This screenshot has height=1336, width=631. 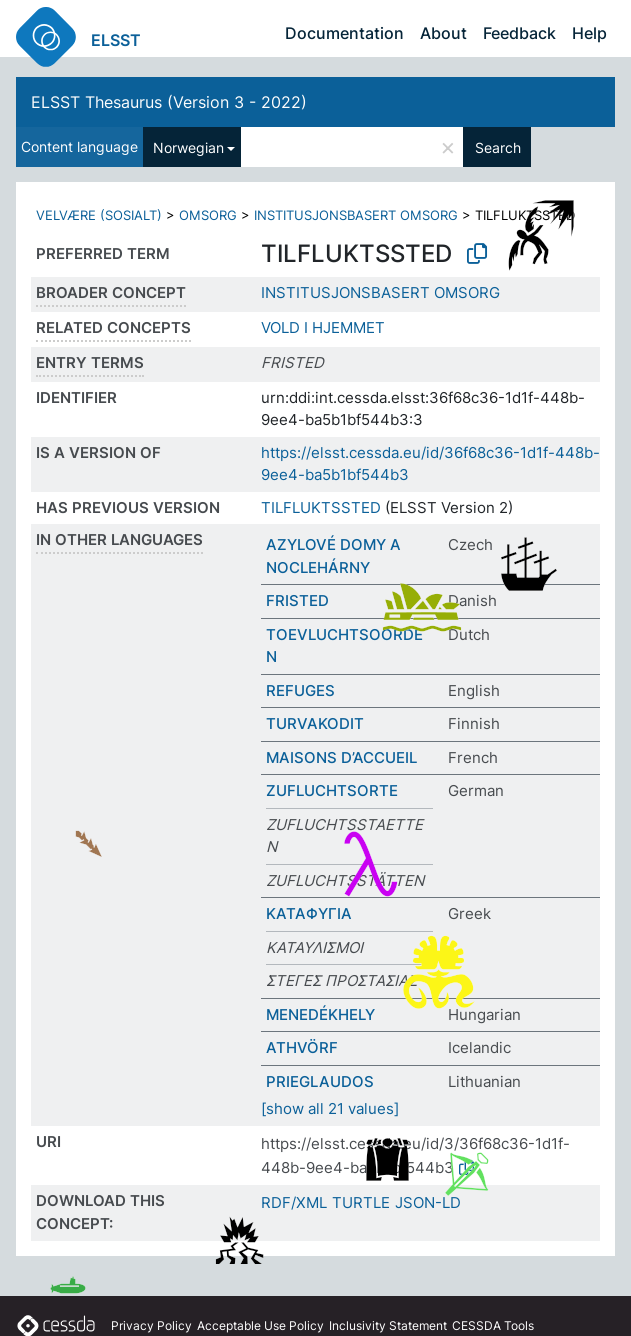 I want to click on access lambda or serverless function settings, so click(x=369, y=864).